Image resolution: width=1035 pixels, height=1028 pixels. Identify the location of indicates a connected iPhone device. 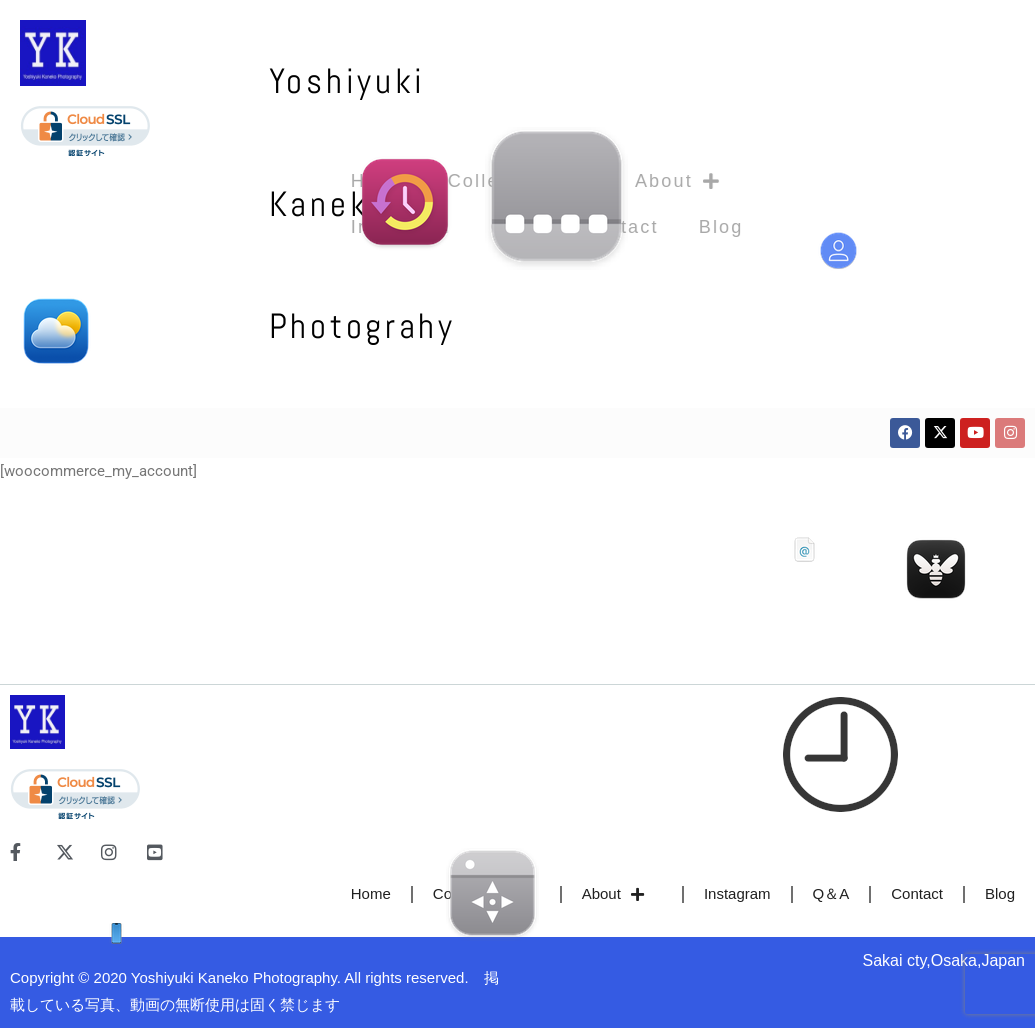
(116, 933).